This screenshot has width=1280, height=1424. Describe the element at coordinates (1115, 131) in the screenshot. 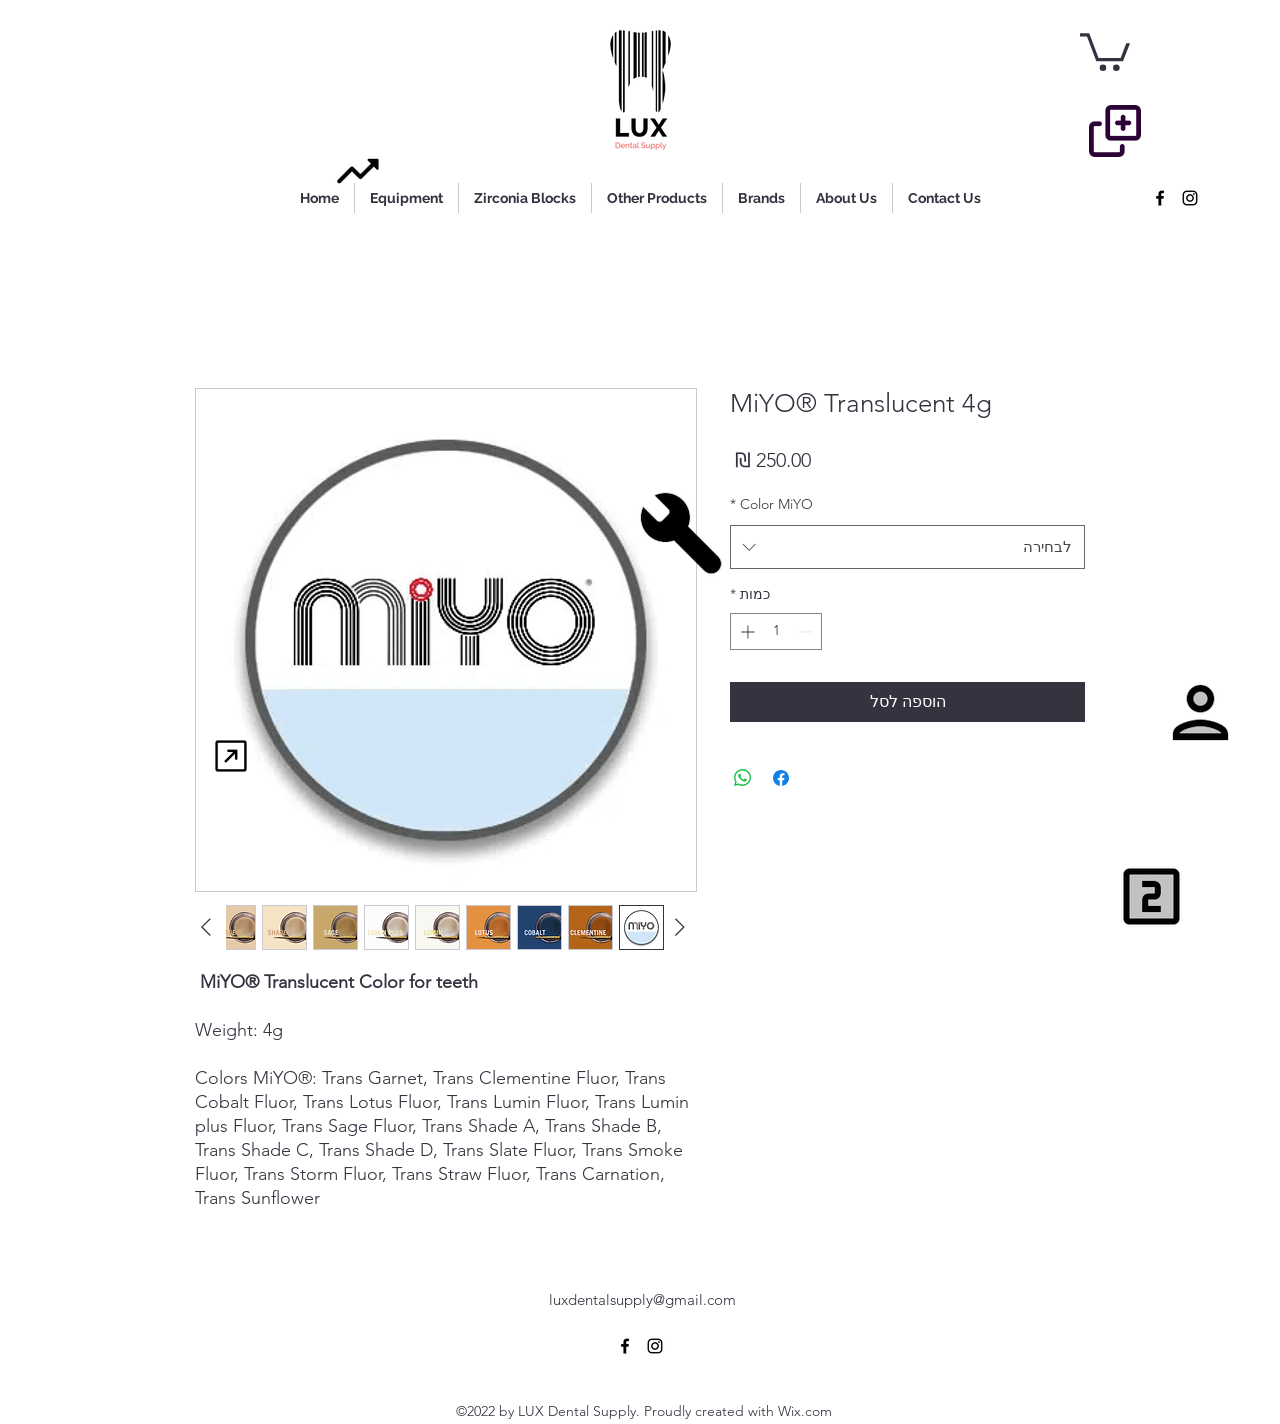

I see `duplicate or copy an item` at that location.